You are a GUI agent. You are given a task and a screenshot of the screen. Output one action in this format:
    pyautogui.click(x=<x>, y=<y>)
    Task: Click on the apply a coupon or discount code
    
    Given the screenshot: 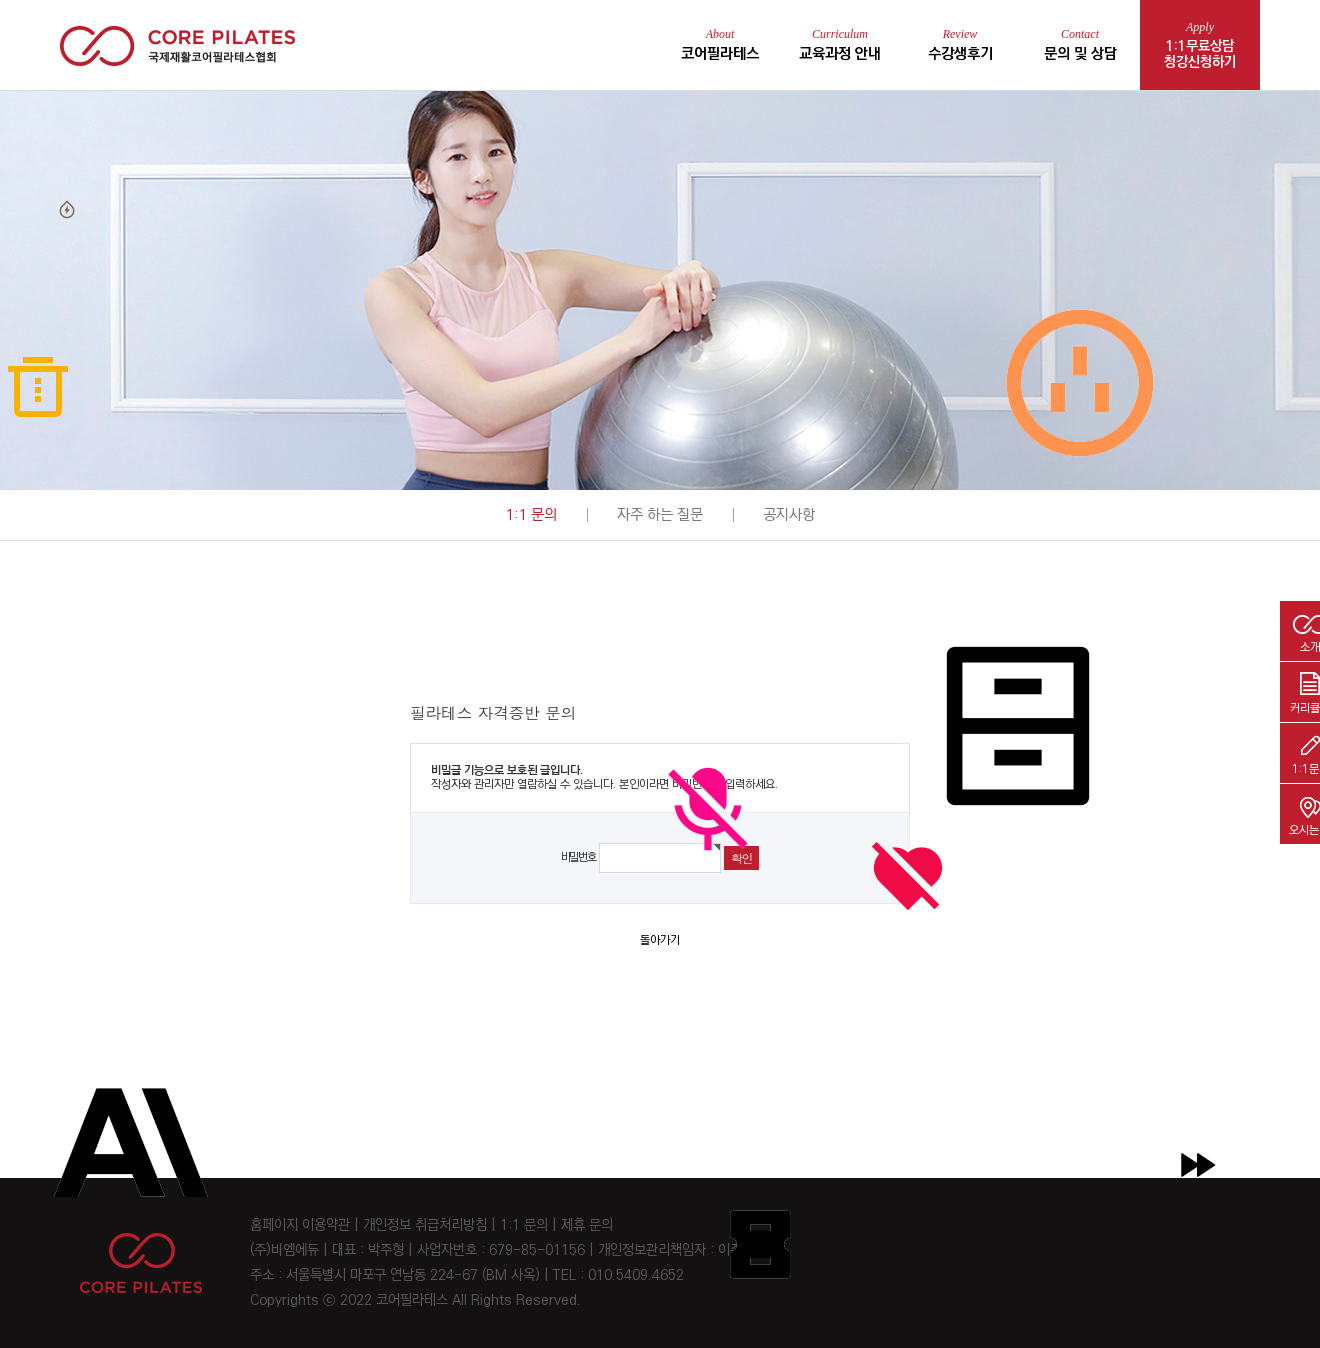 What is the action you would take?
    pyautogui.click(x=760, y=1244)
    